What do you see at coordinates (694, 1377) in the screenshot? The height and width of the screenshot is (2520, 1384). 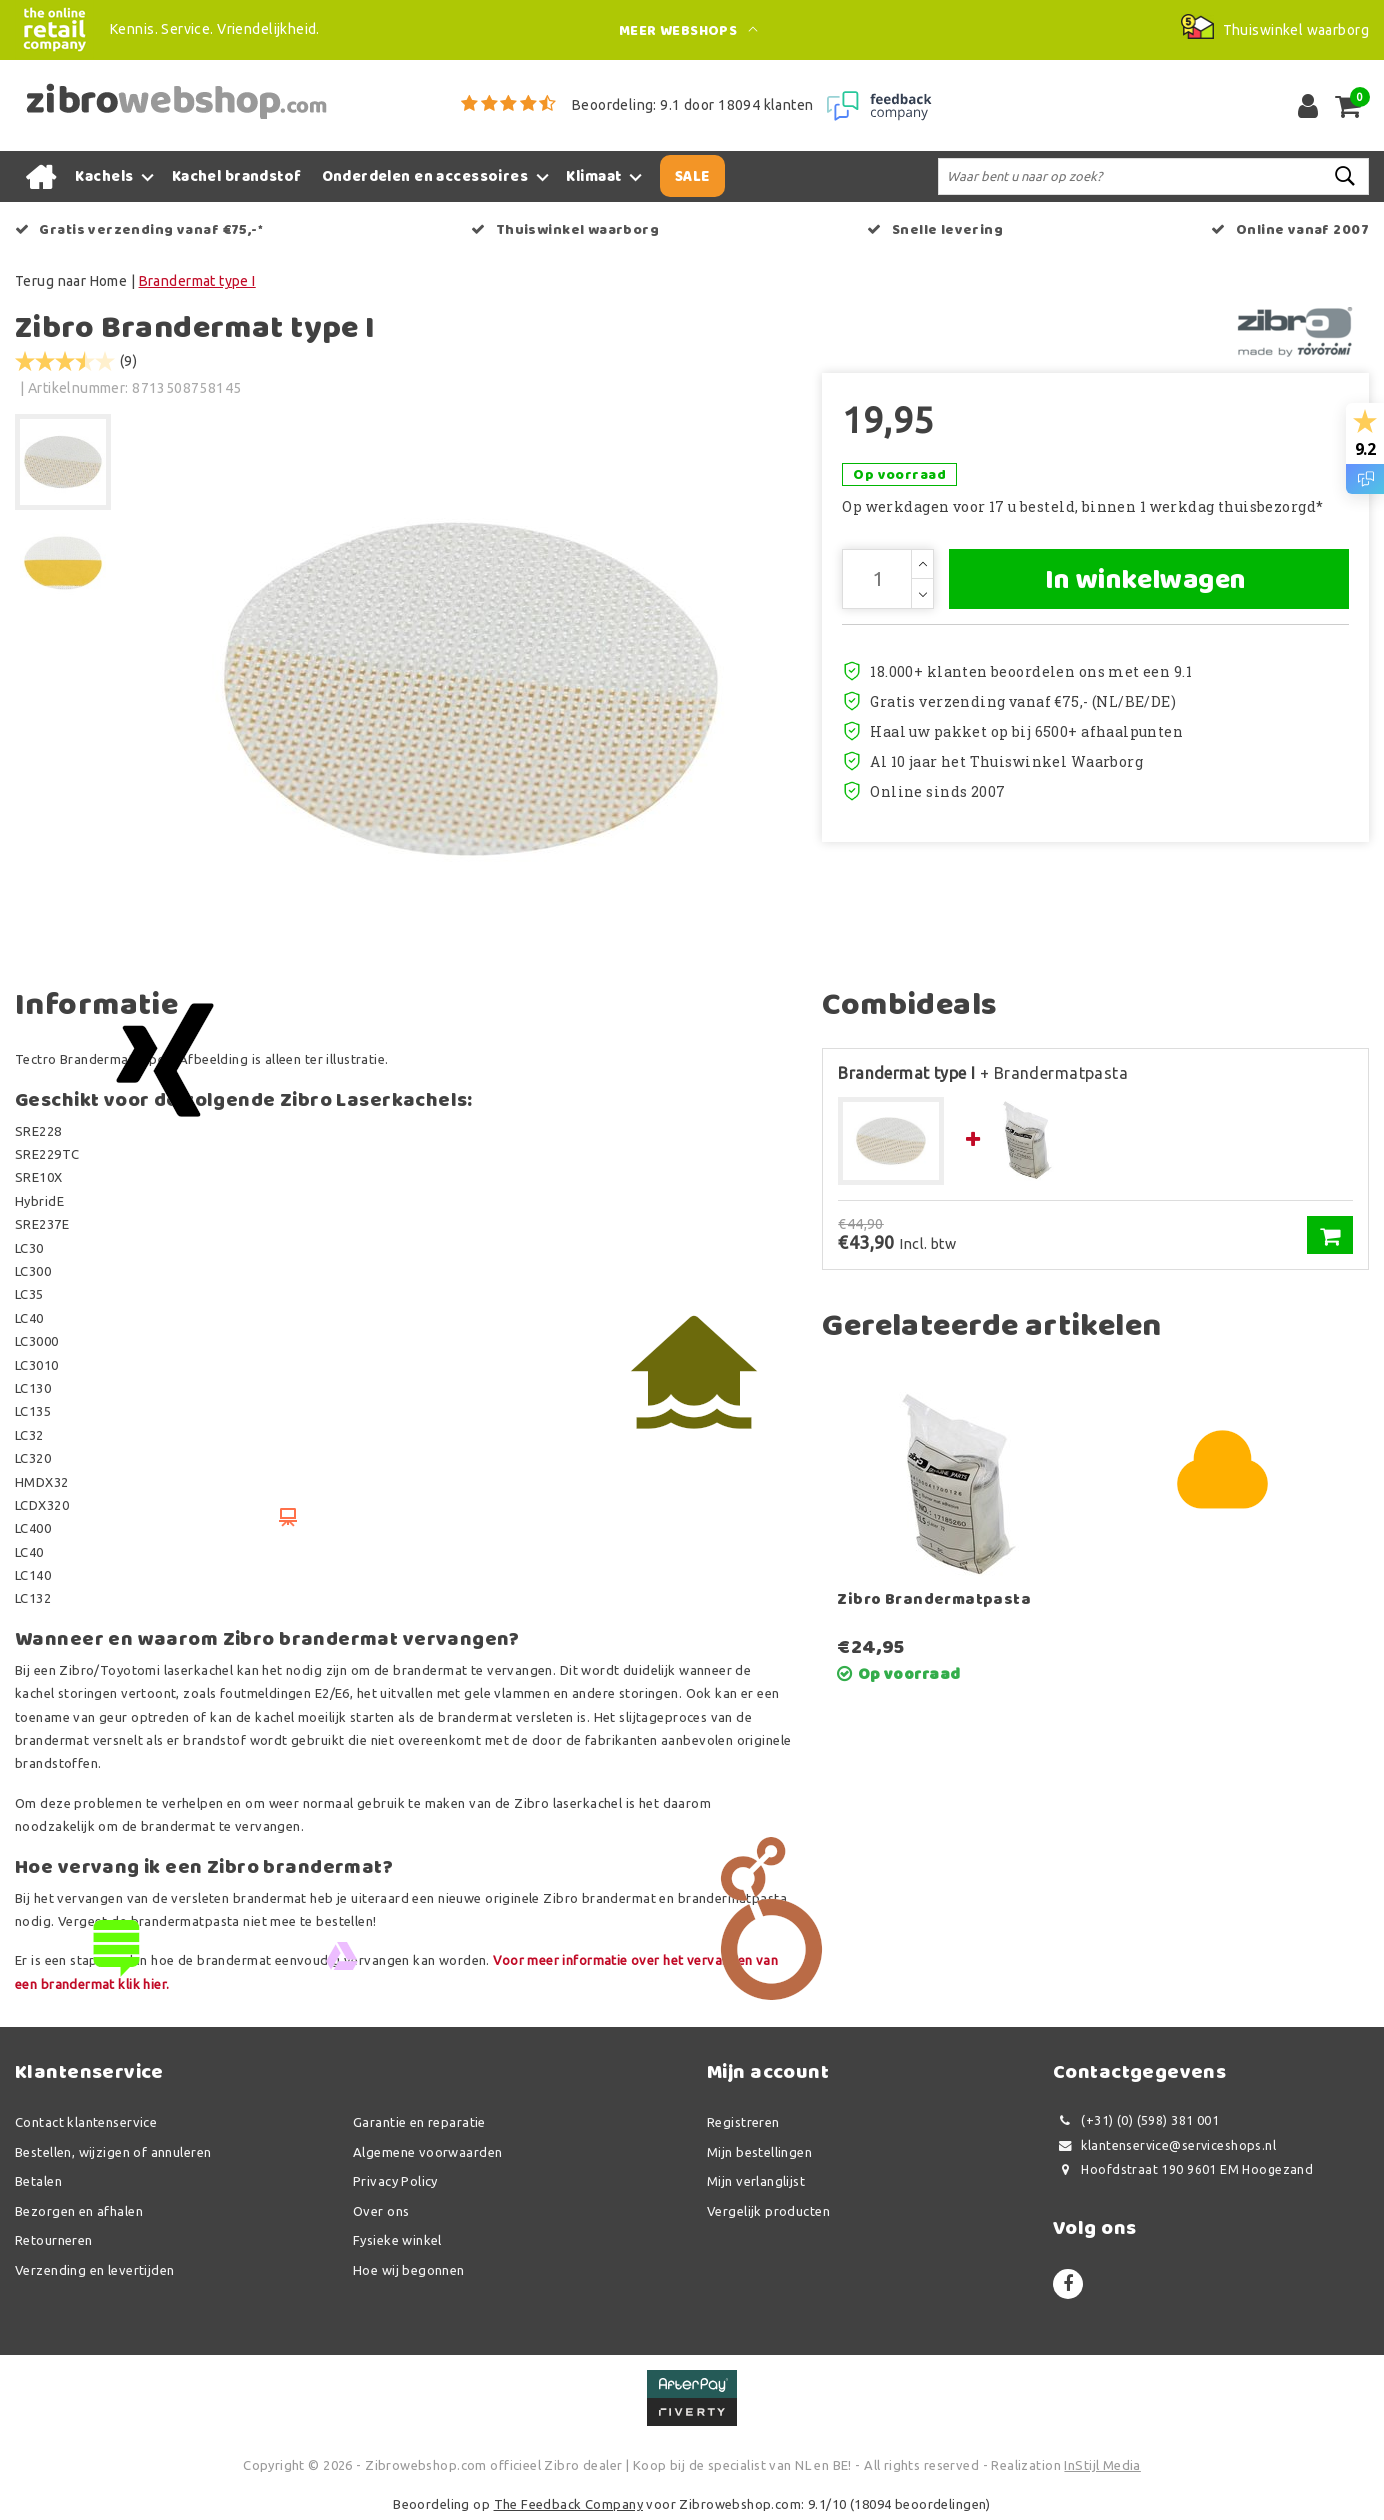 I see `indicates flood warning or alert` at bounding box center [694, 1377].